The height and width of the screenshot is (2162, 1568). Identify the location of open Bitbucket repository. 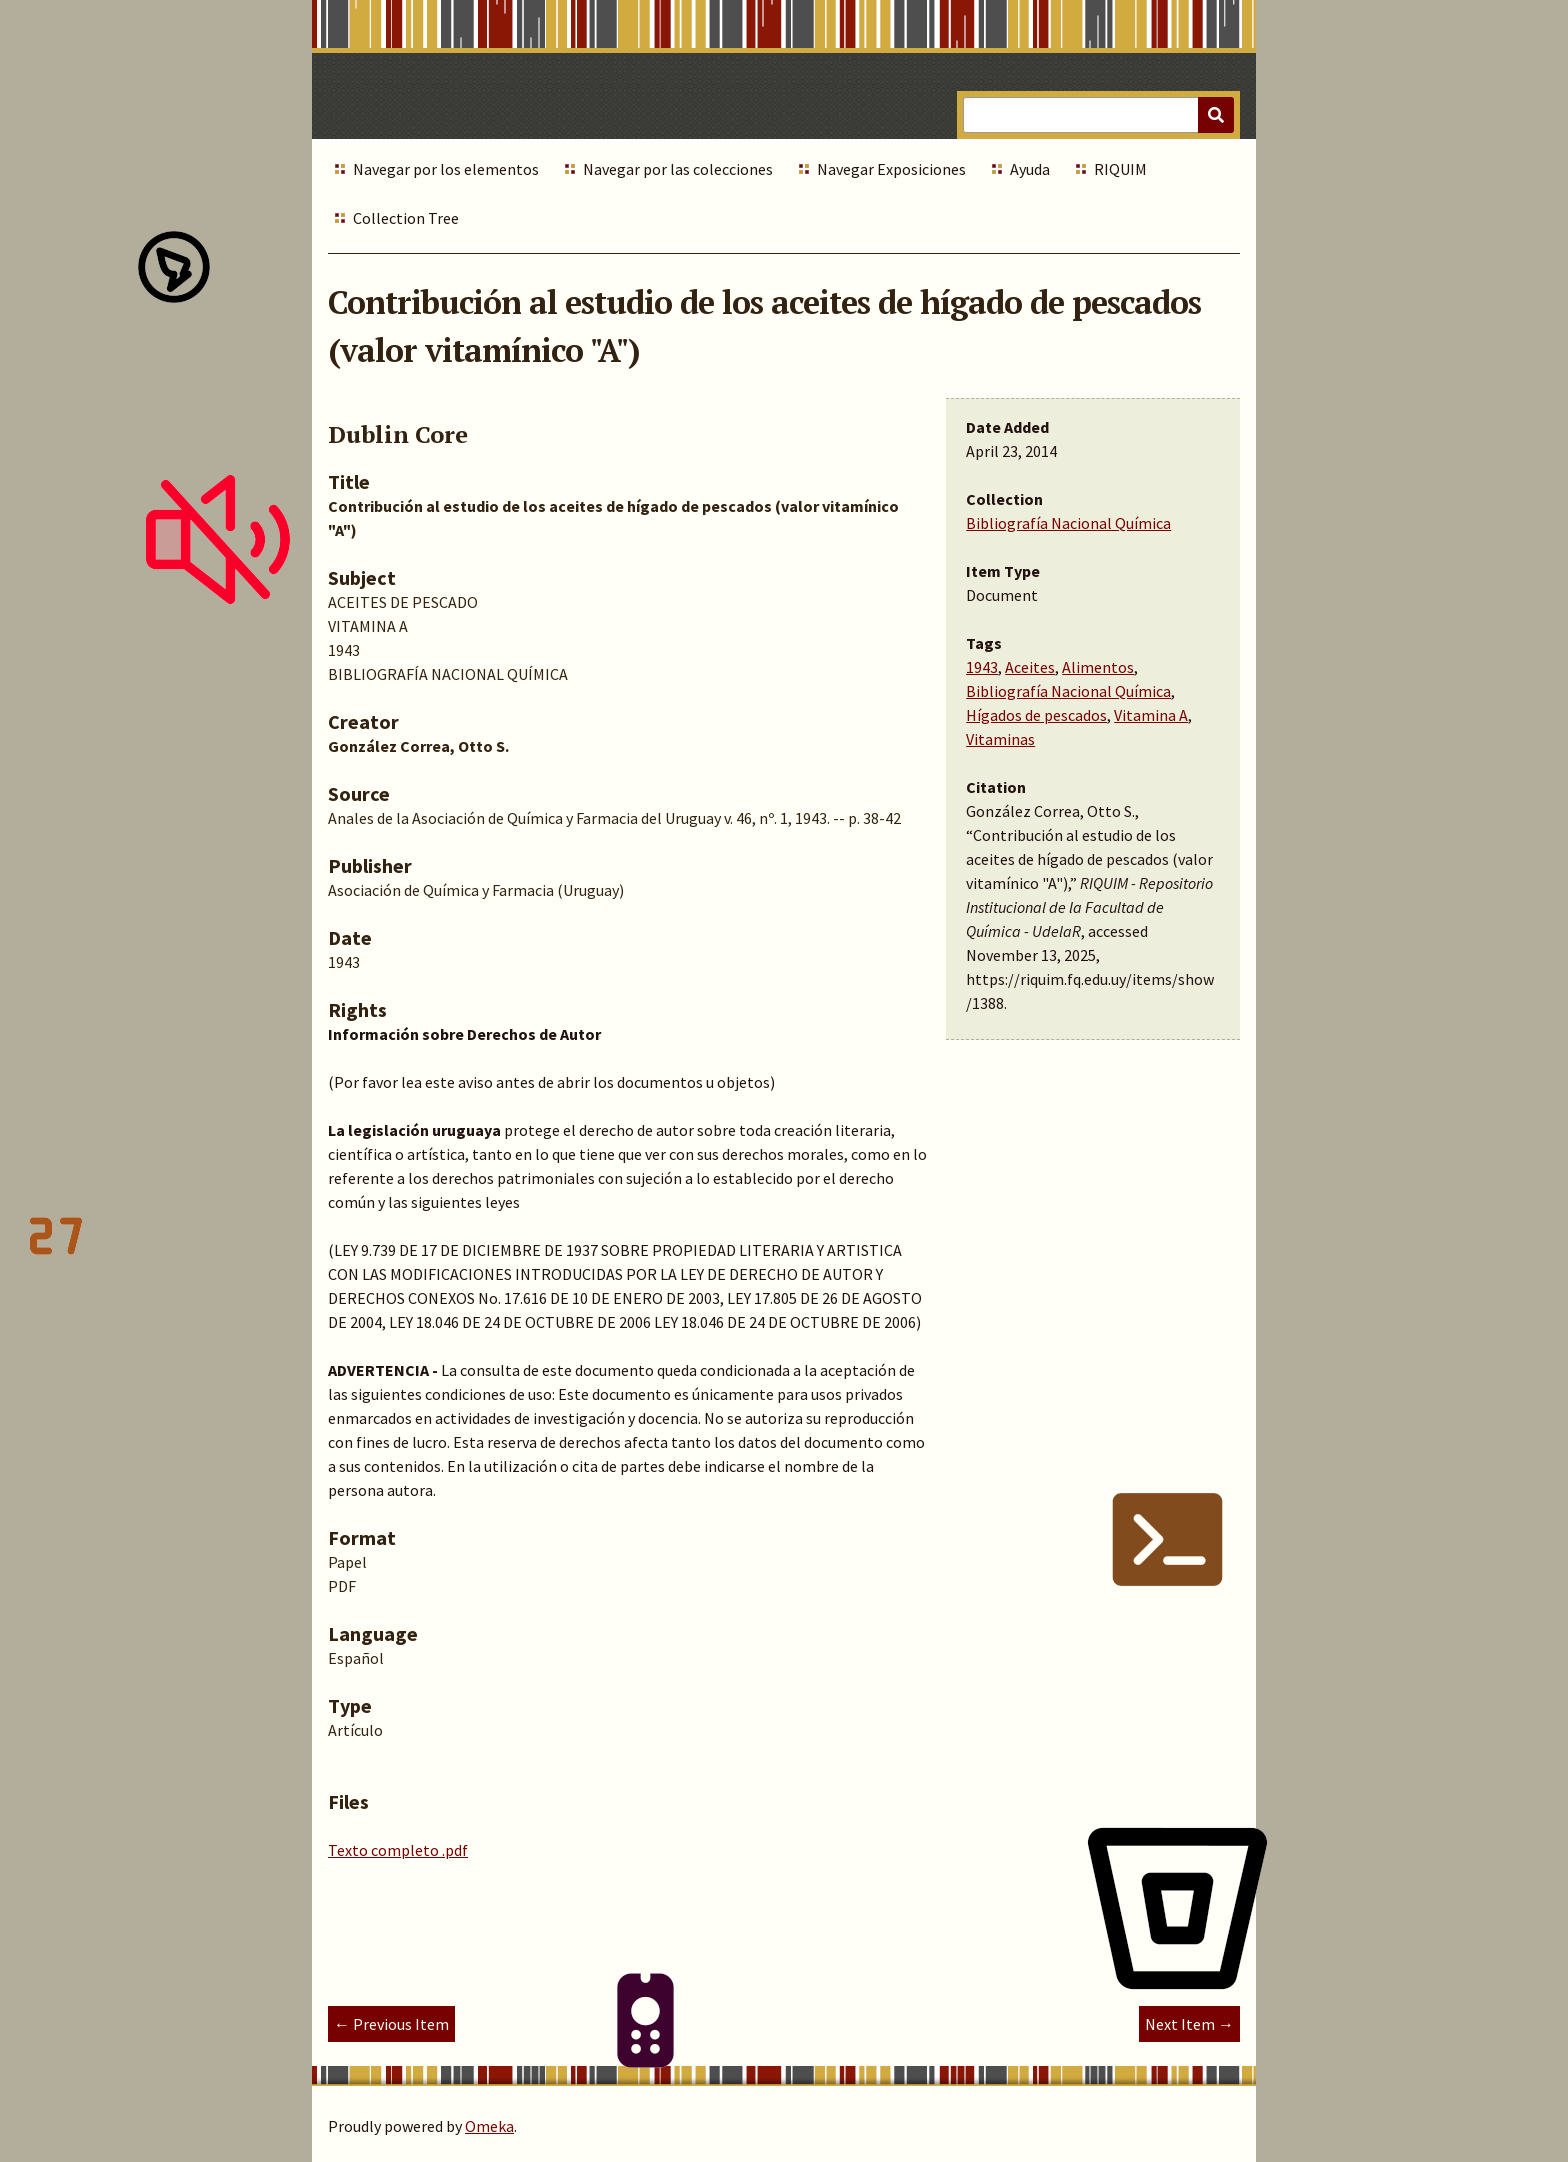
(1177, 1908).